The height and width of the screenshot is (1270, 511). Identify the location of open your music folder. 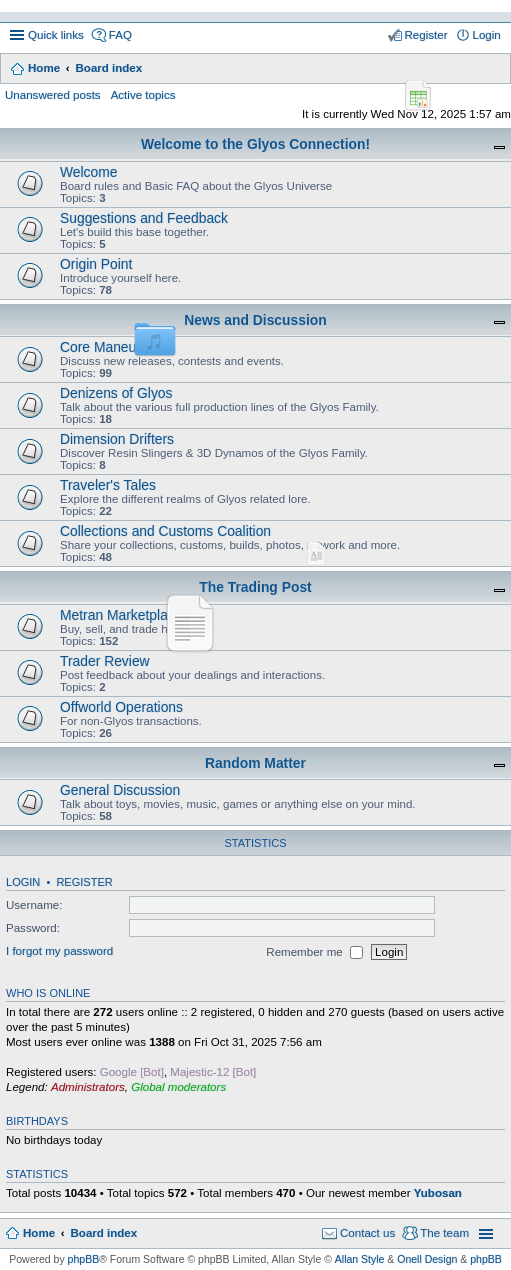
(155, 339).